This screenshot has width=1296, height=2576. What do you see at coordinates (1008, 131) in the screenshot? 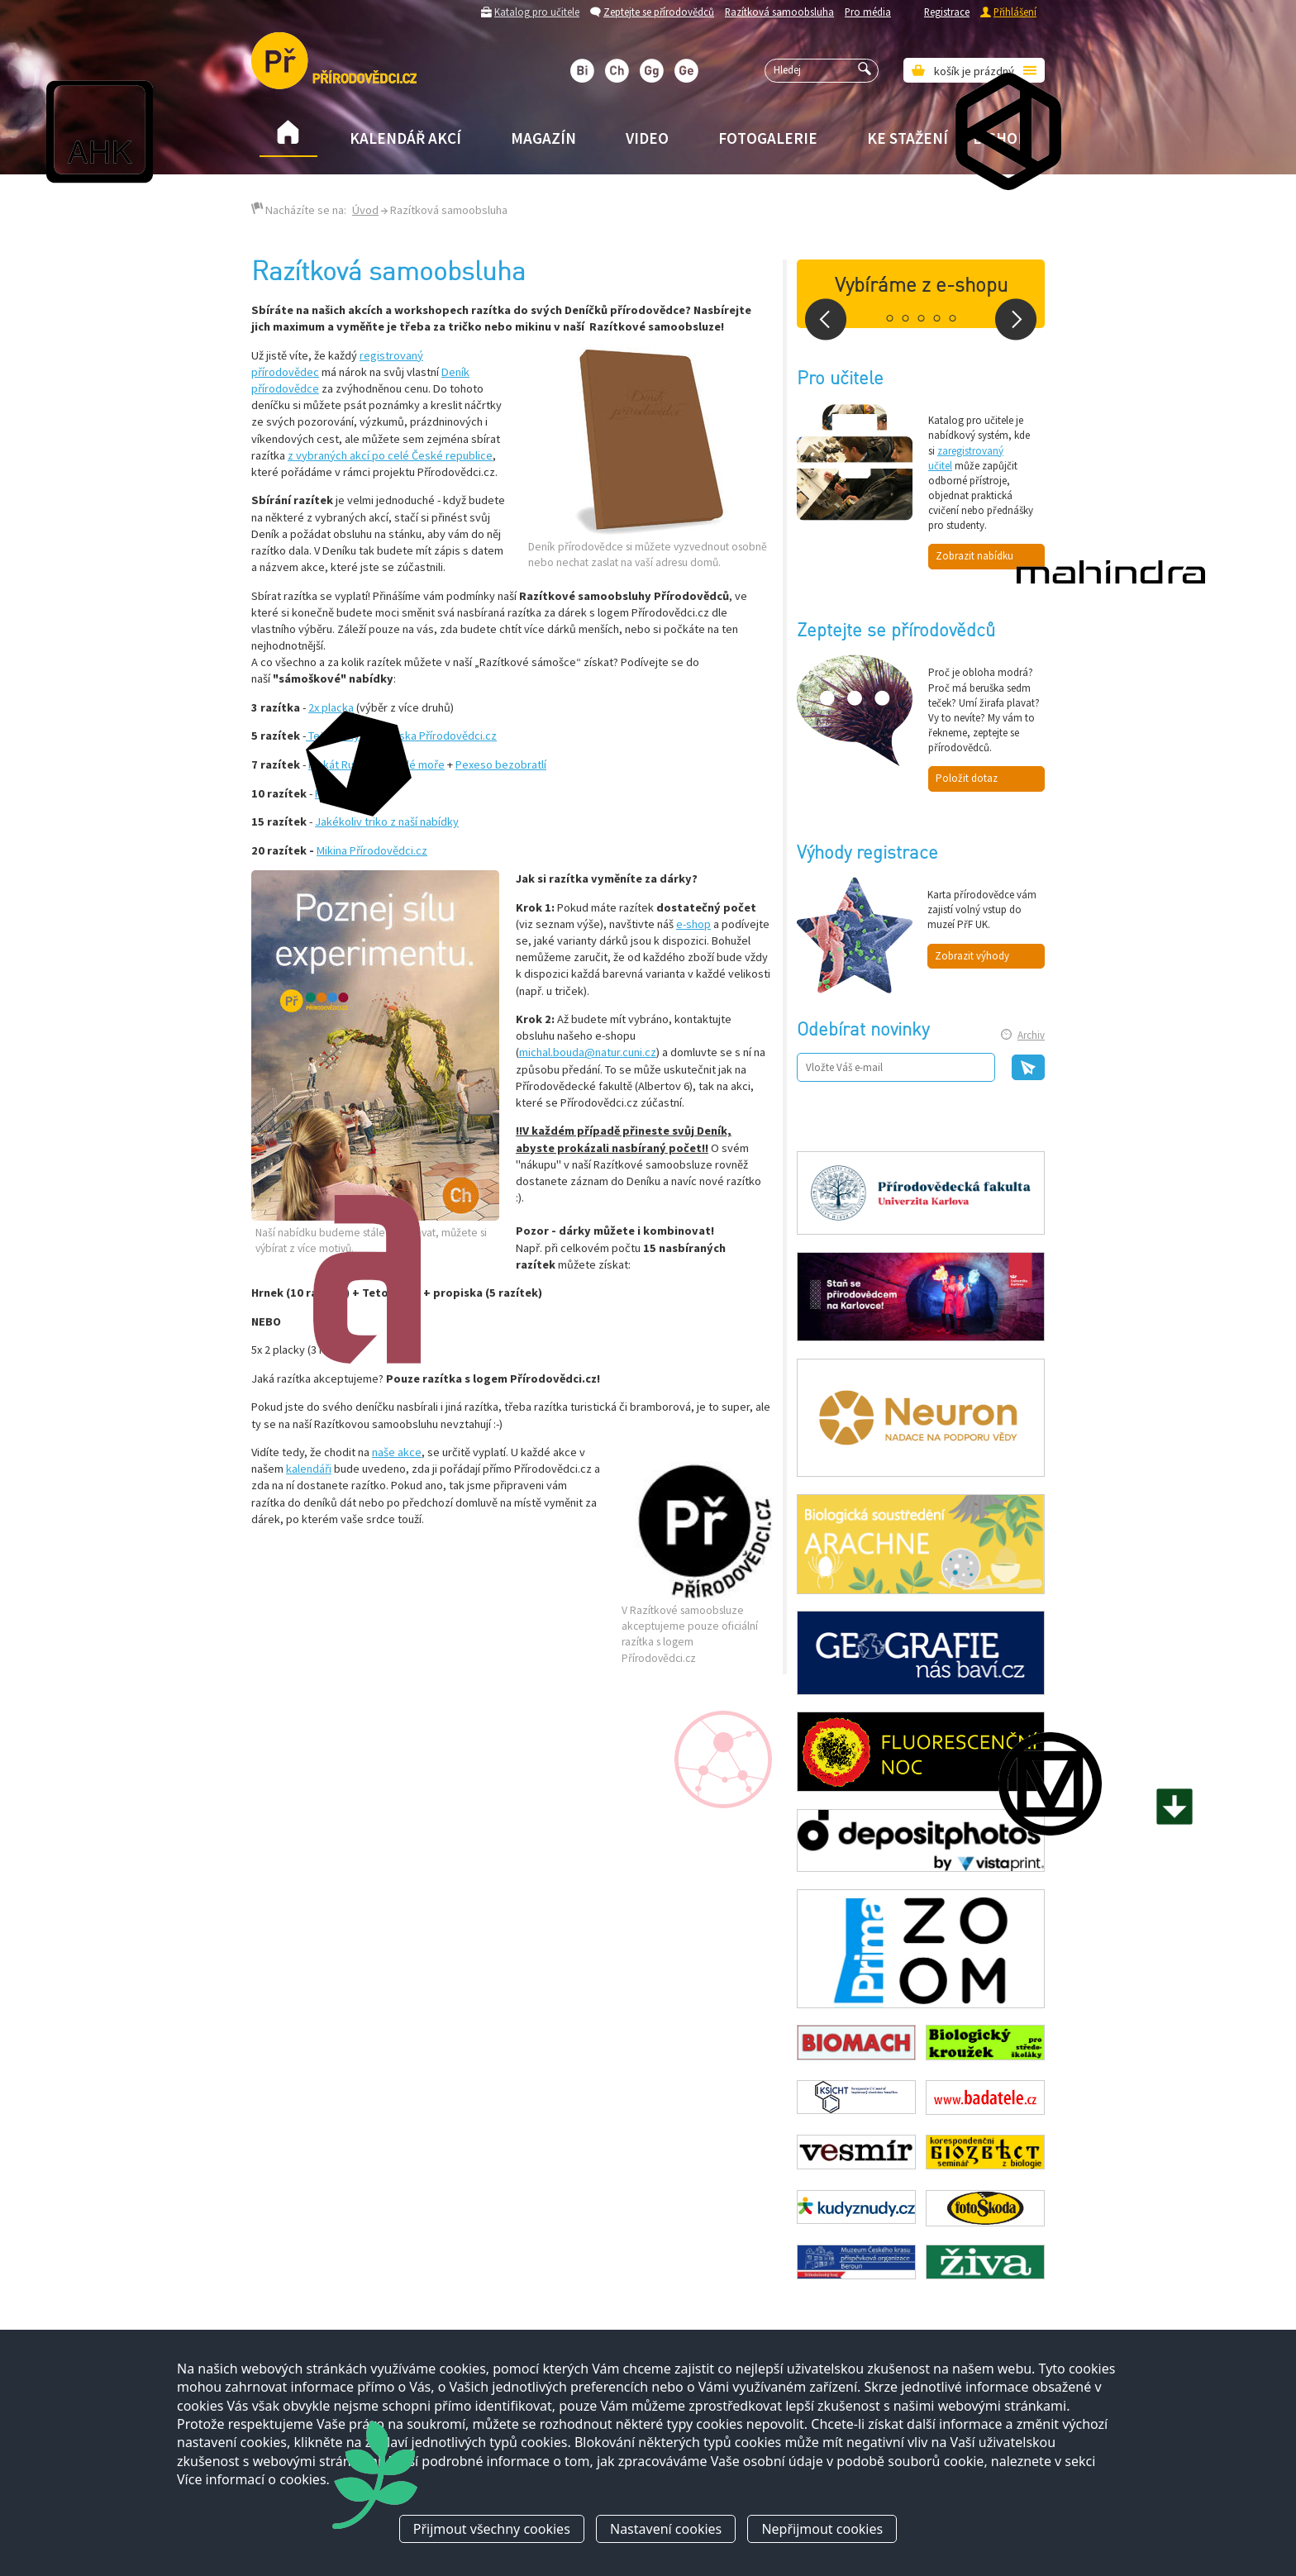
I see `pdm python package manager logo` at bounding box center [1008, 131].